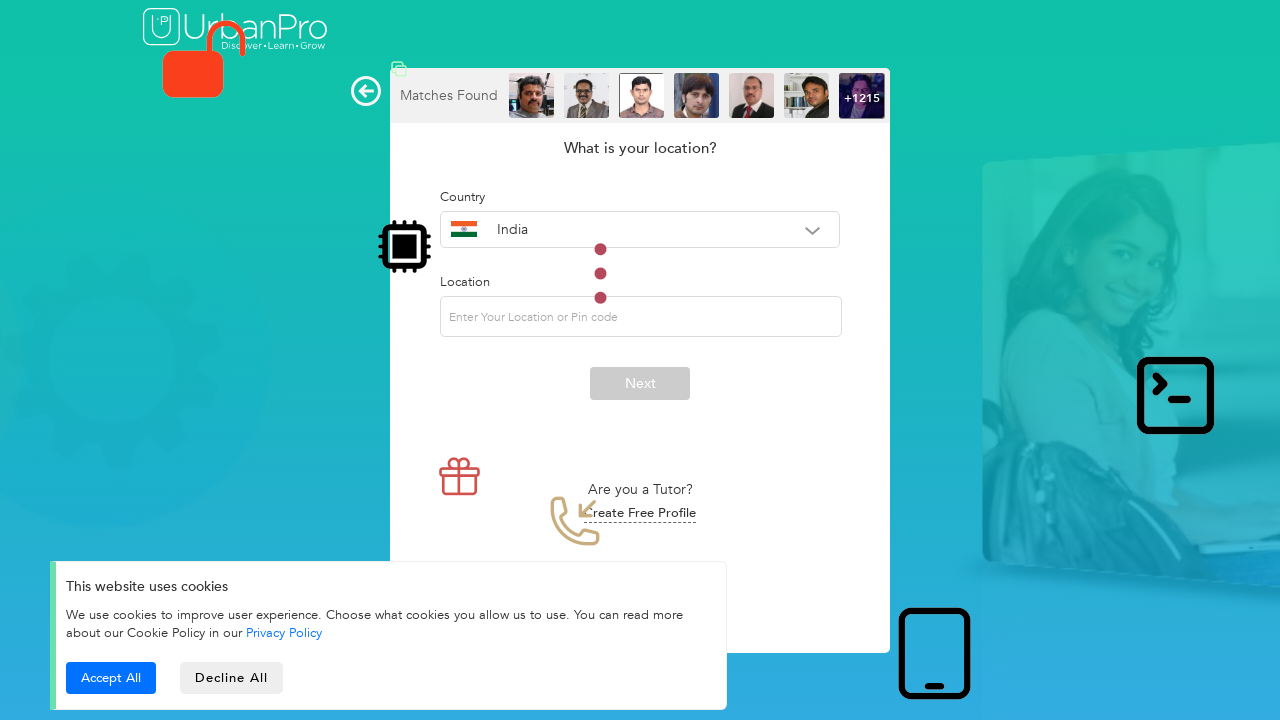 The image size is (1280, 720). I want to click on unlocked or unsecured state, so click(204, 59).